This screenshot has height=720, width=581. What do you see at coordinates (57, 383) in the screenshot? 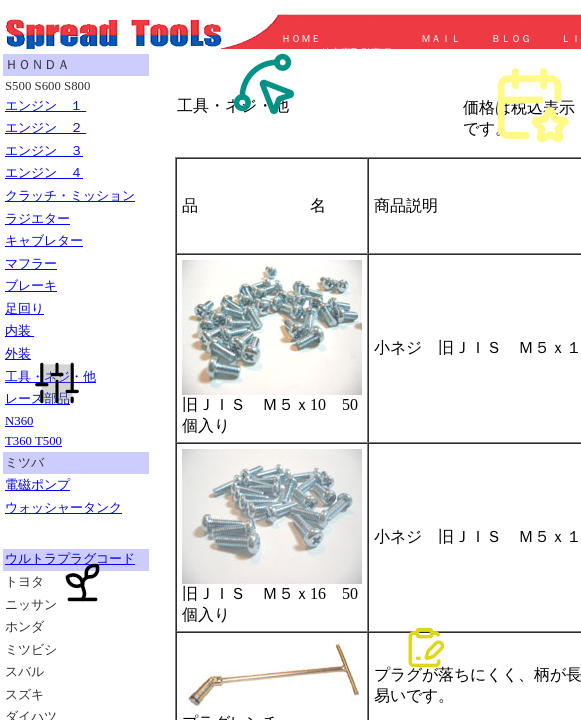
I see `adjust settings or preferences` at bounding box center [57, 383].